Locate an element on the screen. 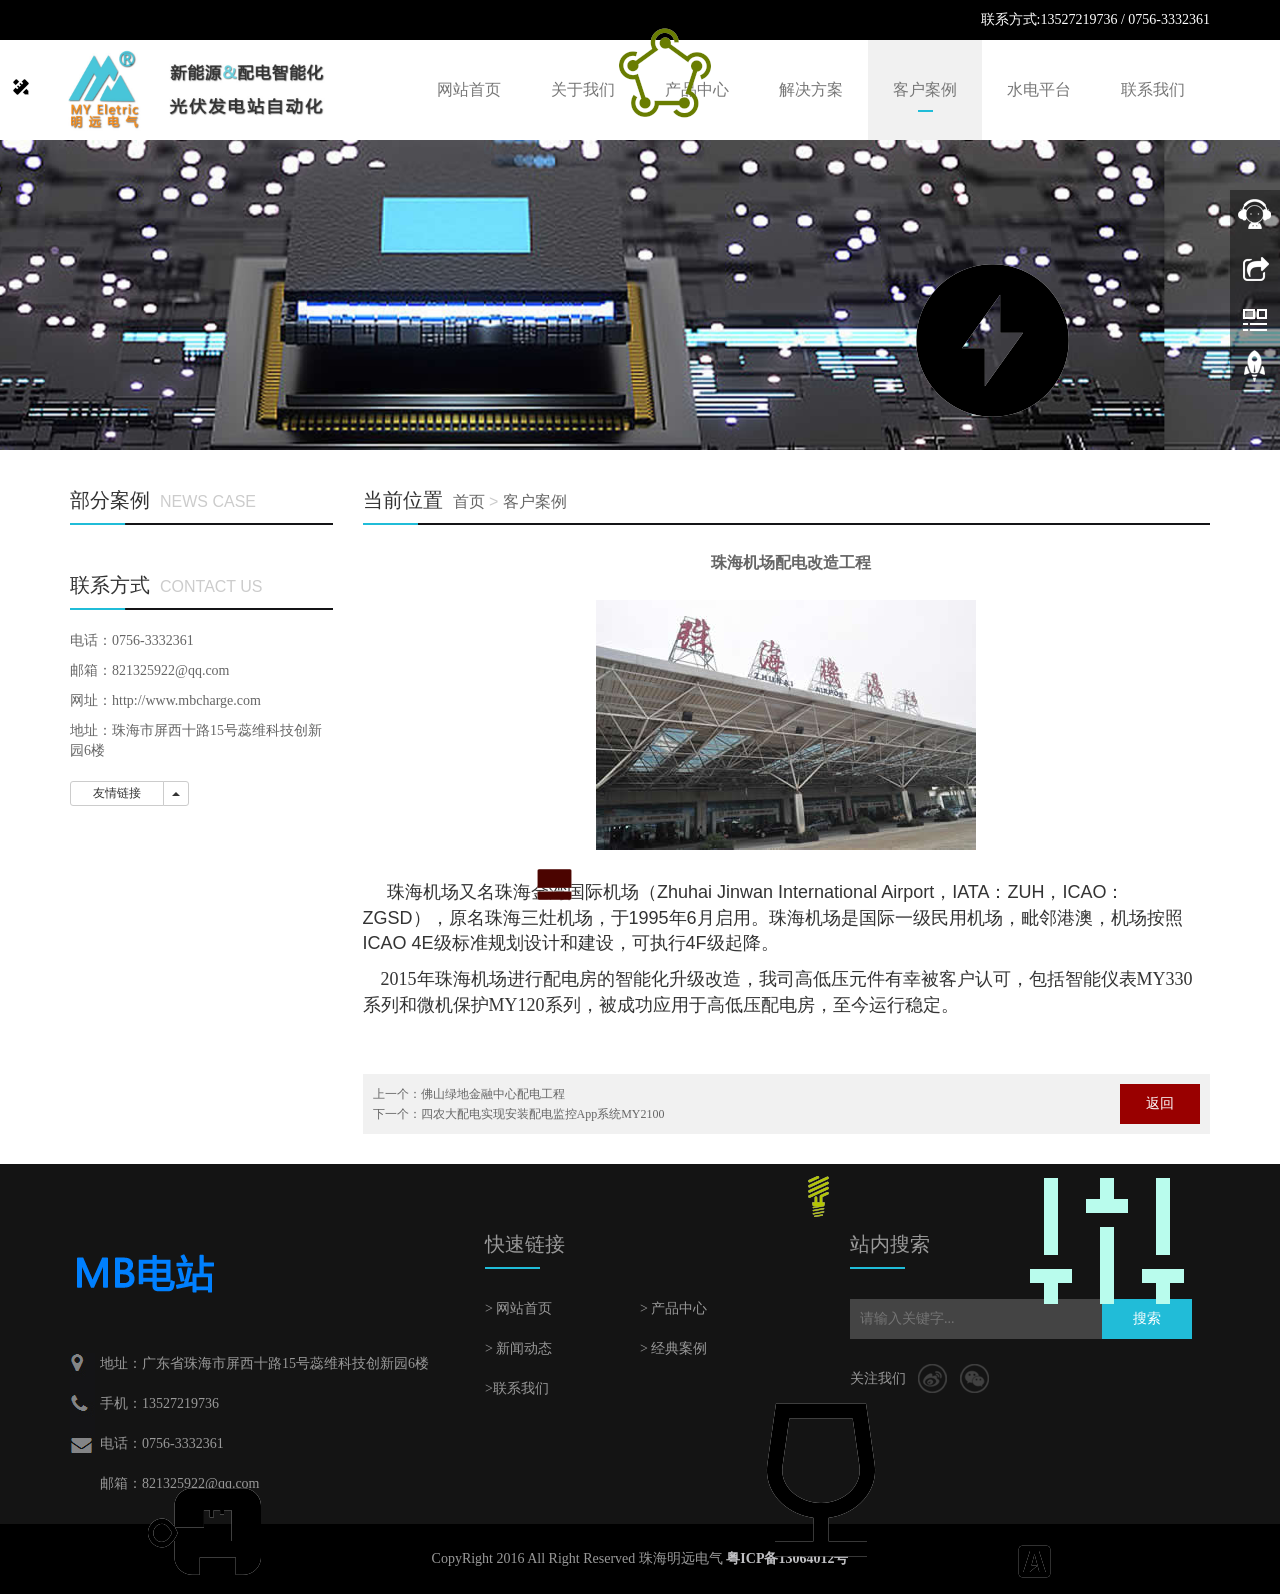 The height and width of the screenshot is (1594, 1280). access design tools is located at coordinates (21, 87).